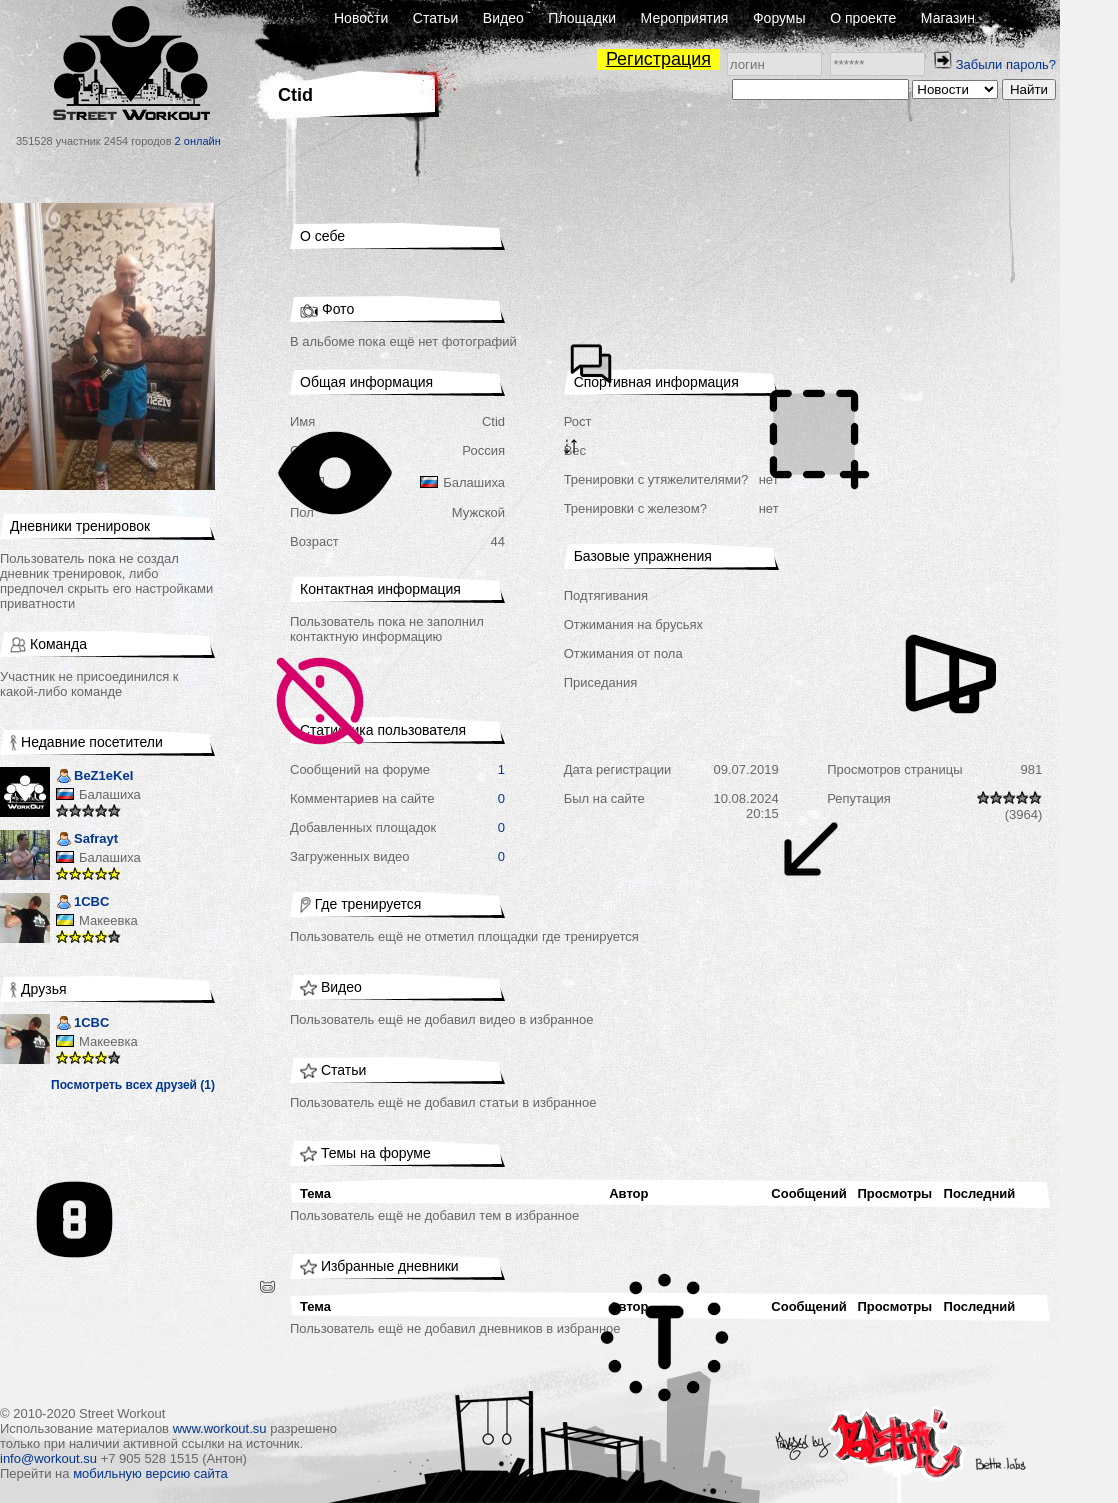 This screenshot has width=1118, height=1503. Describe the element at coordinates (74, 1219) in the screenshot. I see `indicates item number 8 in a list or sequence` at that location.